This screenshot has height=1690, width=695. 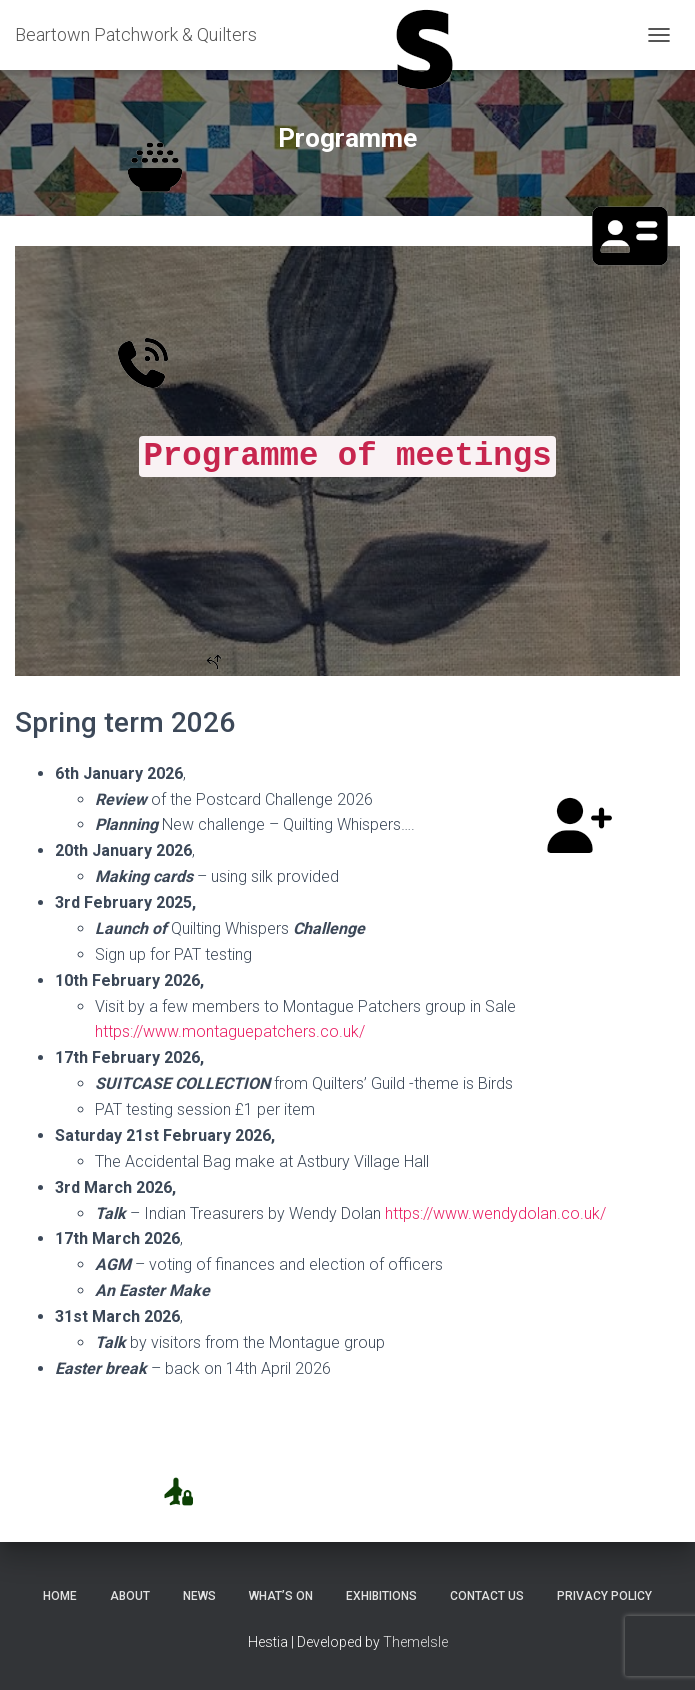 What do you see at coordinates (630, 236) in the screenshot?
I see `view contact details` at bounding box center [630, 236].